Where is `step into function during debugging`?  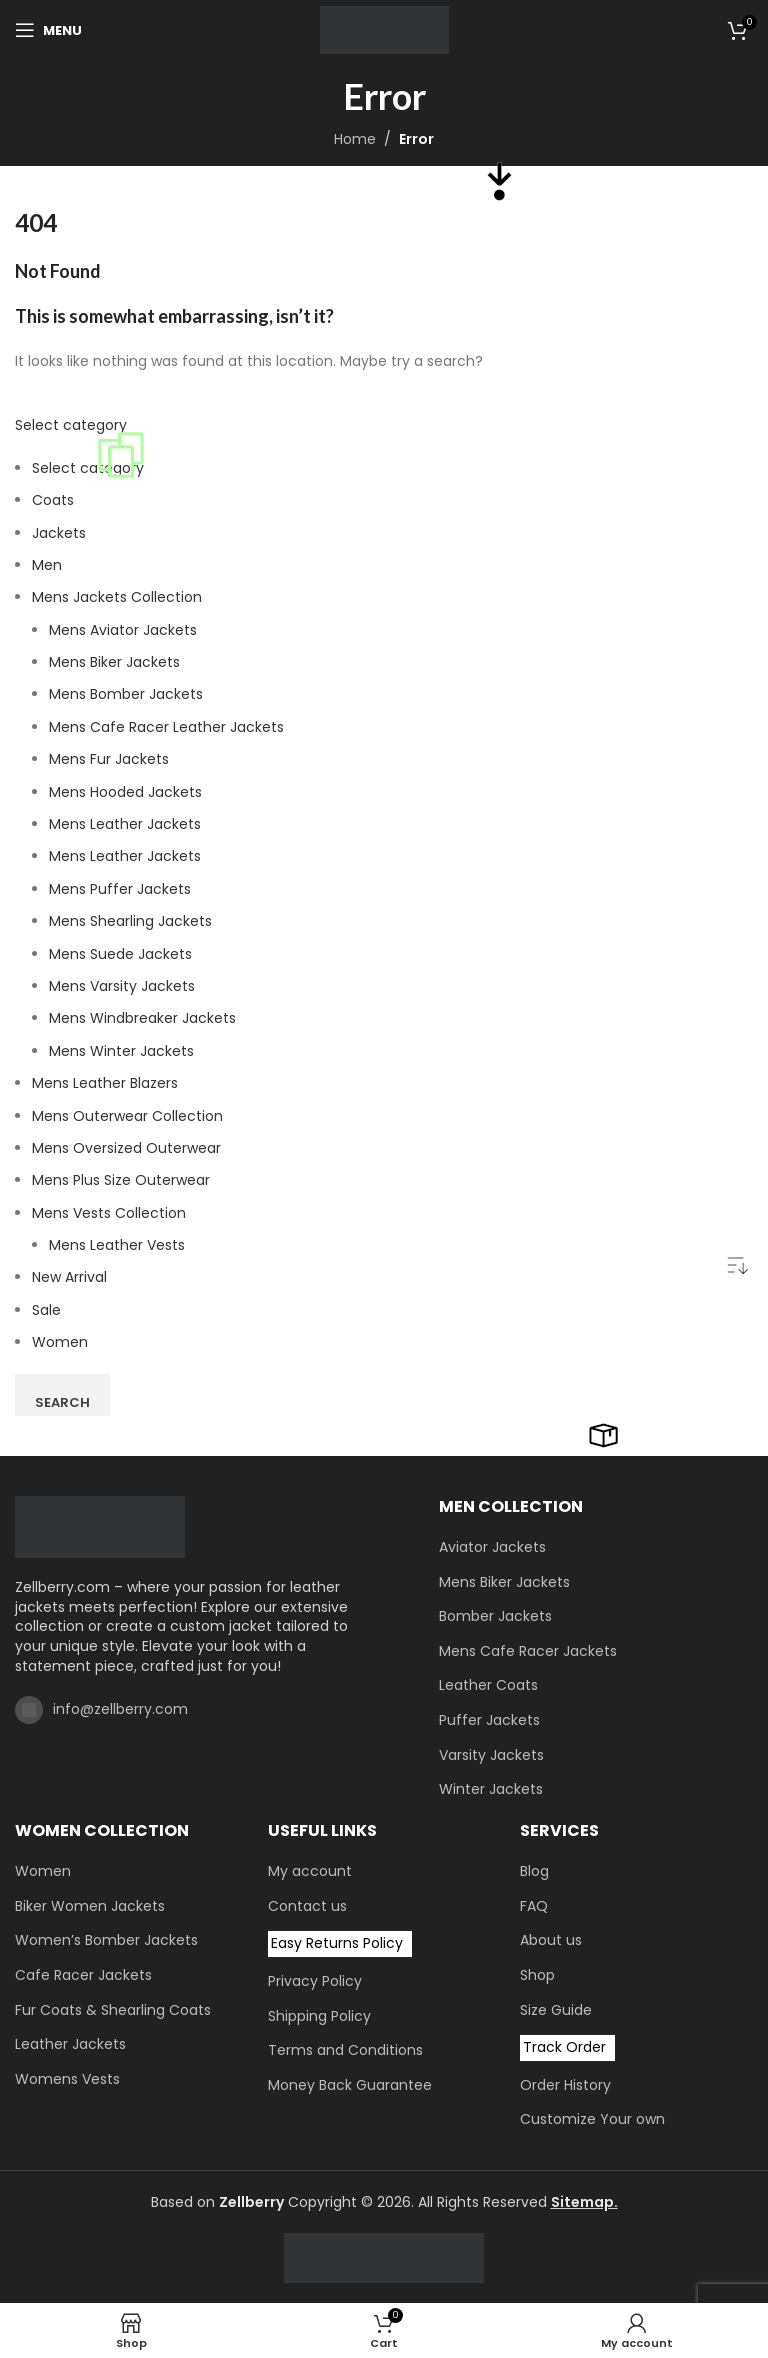
step into function during debugging is located at coordinates (499, 181).